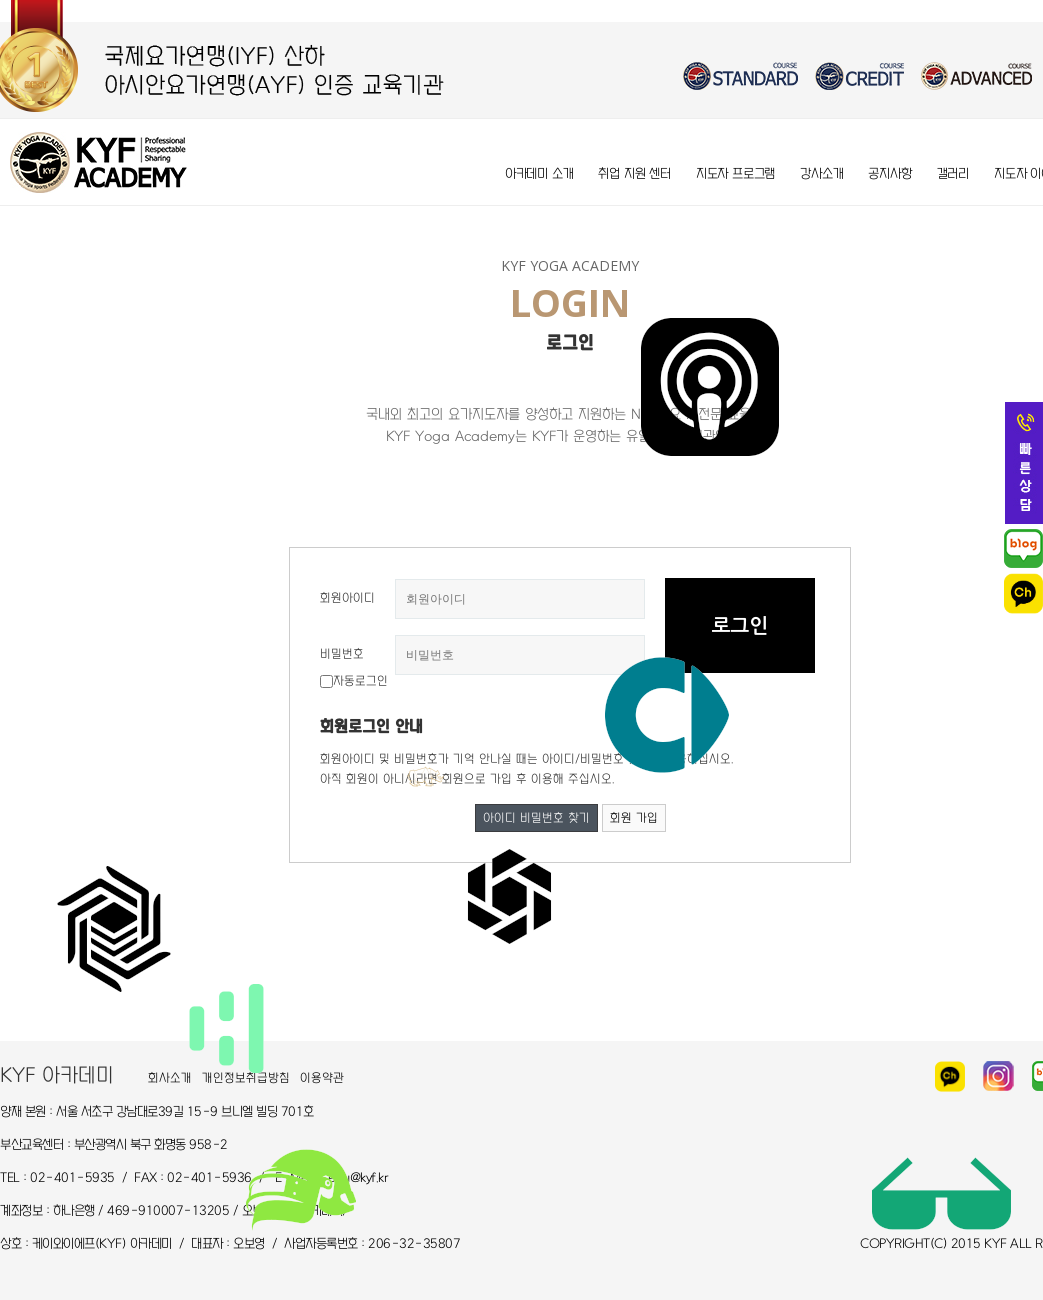  I want to click on open hyperskill learning platform, so click(226, 1028).